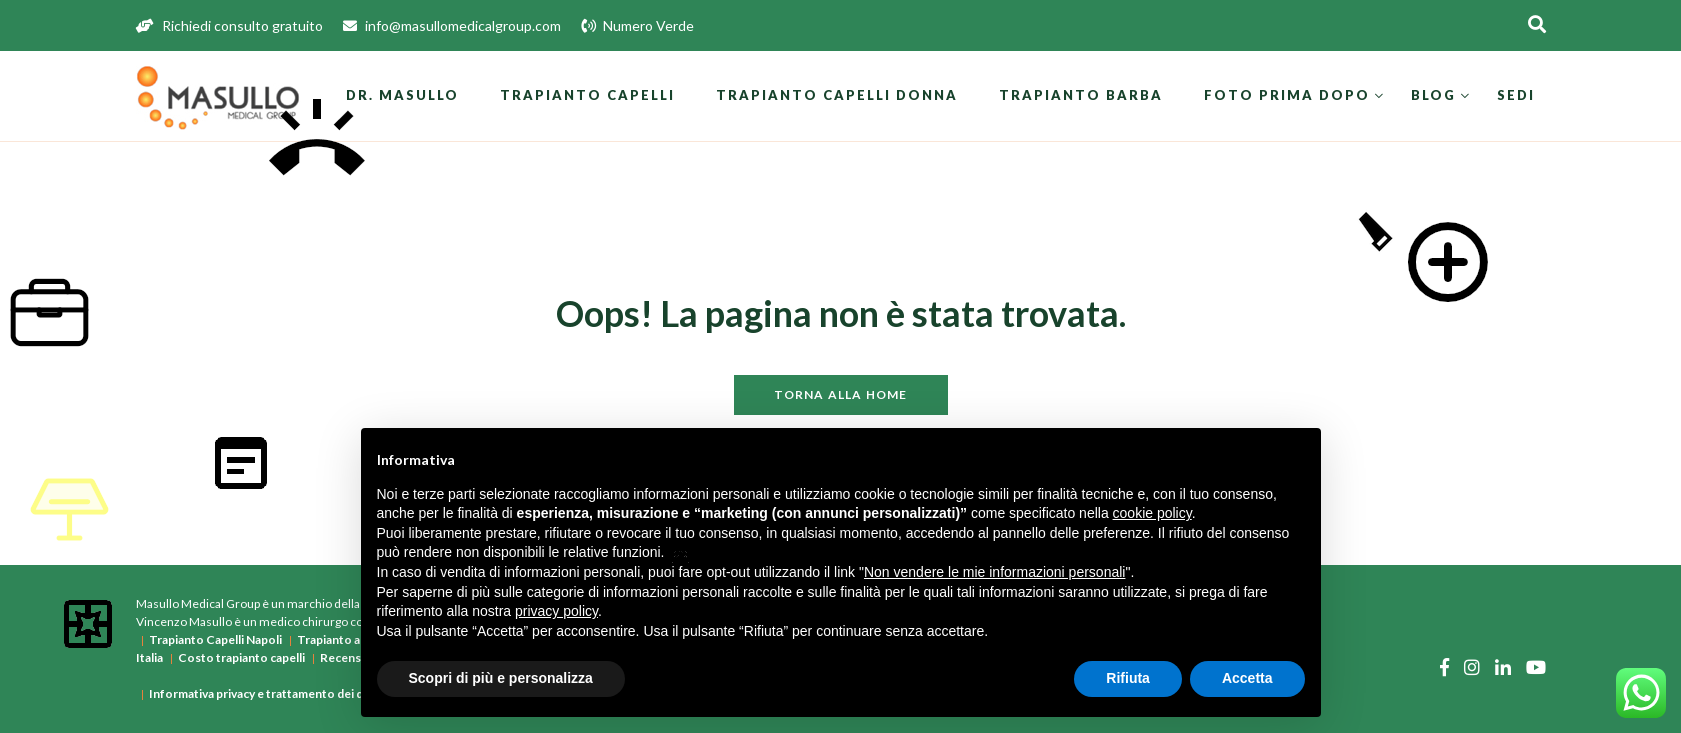 This screenshot has width=1681, height=733. I want to click on add a new item or entry, so click(1448, 262).